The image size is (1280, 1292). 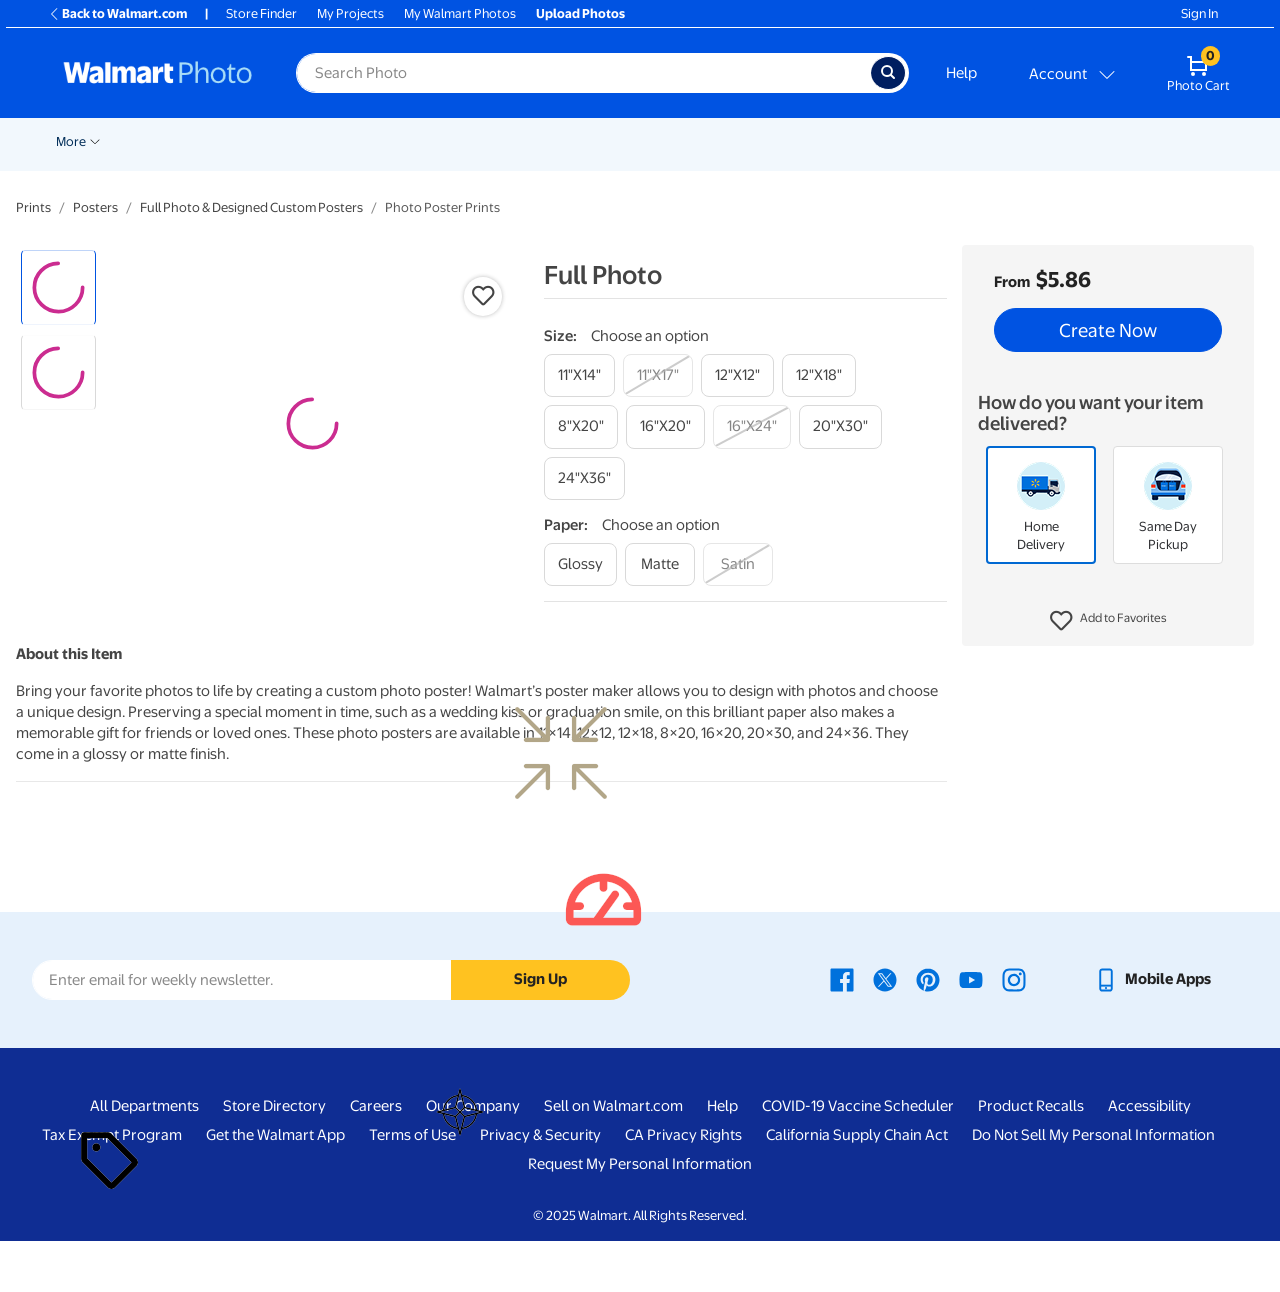 I want to click on view performance metrics or speed, so click(x=603, y=903).